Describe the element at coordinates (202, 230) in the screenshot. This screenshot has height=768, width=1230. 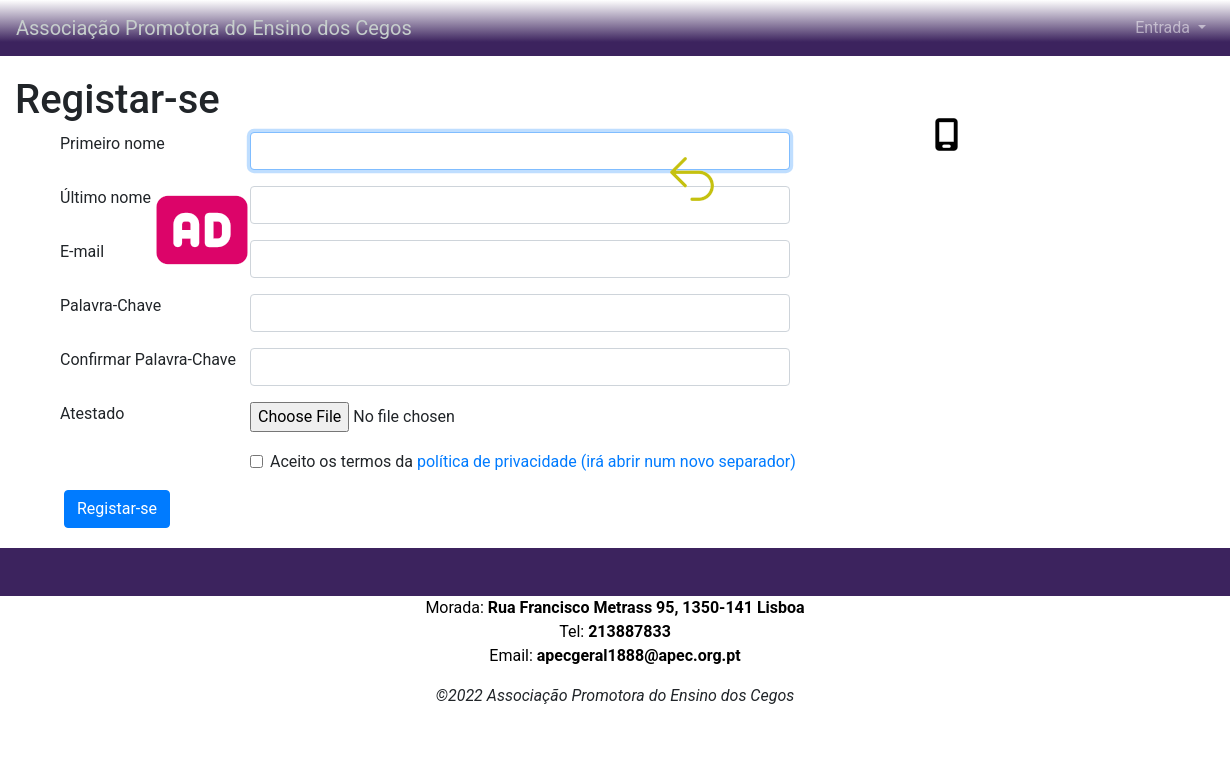
I see `enable audio description for accessibility` at that location.